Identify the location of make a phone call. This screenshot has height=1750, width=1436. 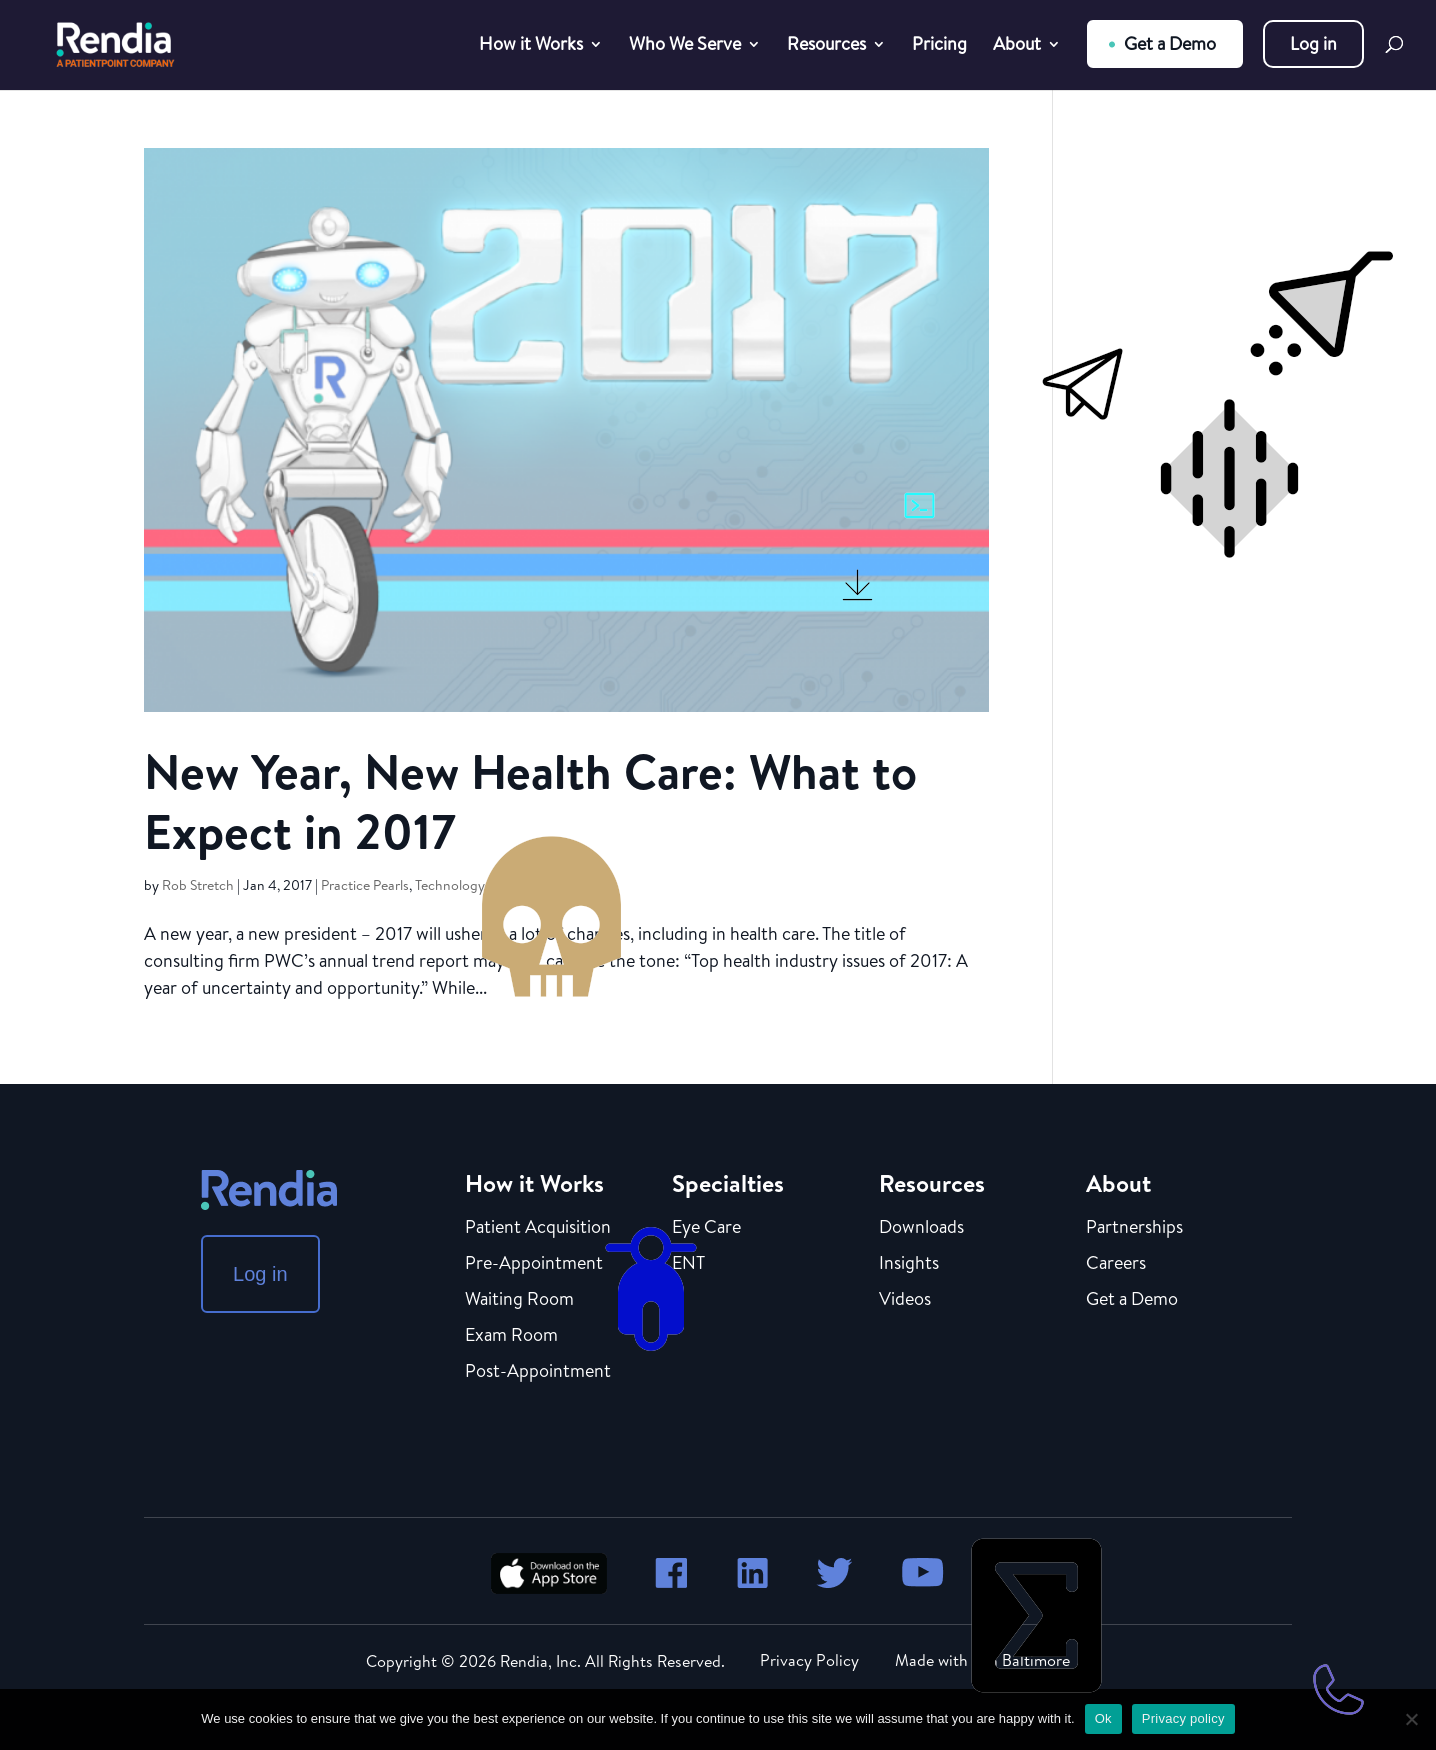
(1337, 1690).